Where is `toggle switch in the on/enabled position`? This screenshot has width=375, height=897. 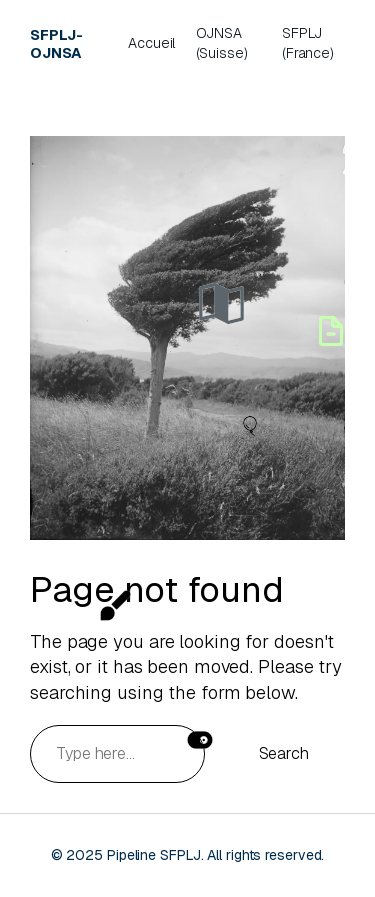
toggle switch in the on/enabled position is located at coordinates (200, 740).